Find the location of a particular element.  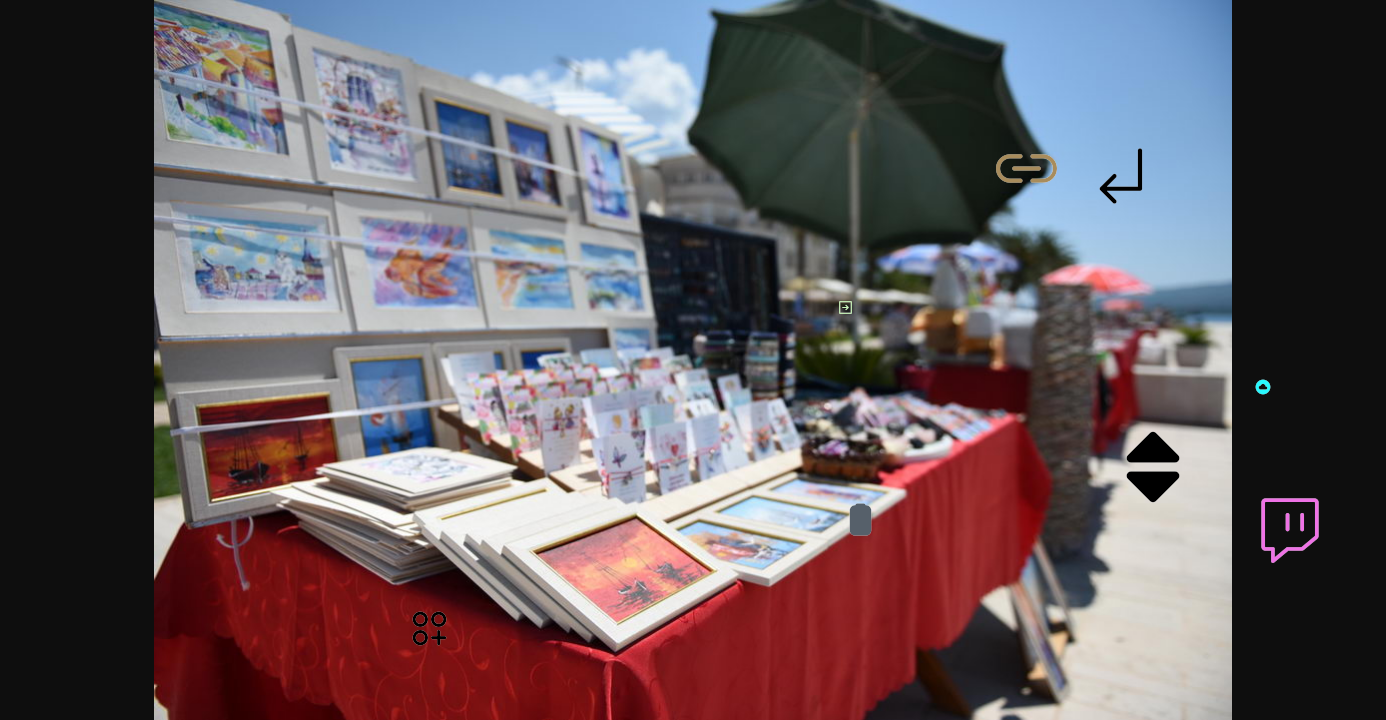

return or enter key is located at coordinates (1123, 176).